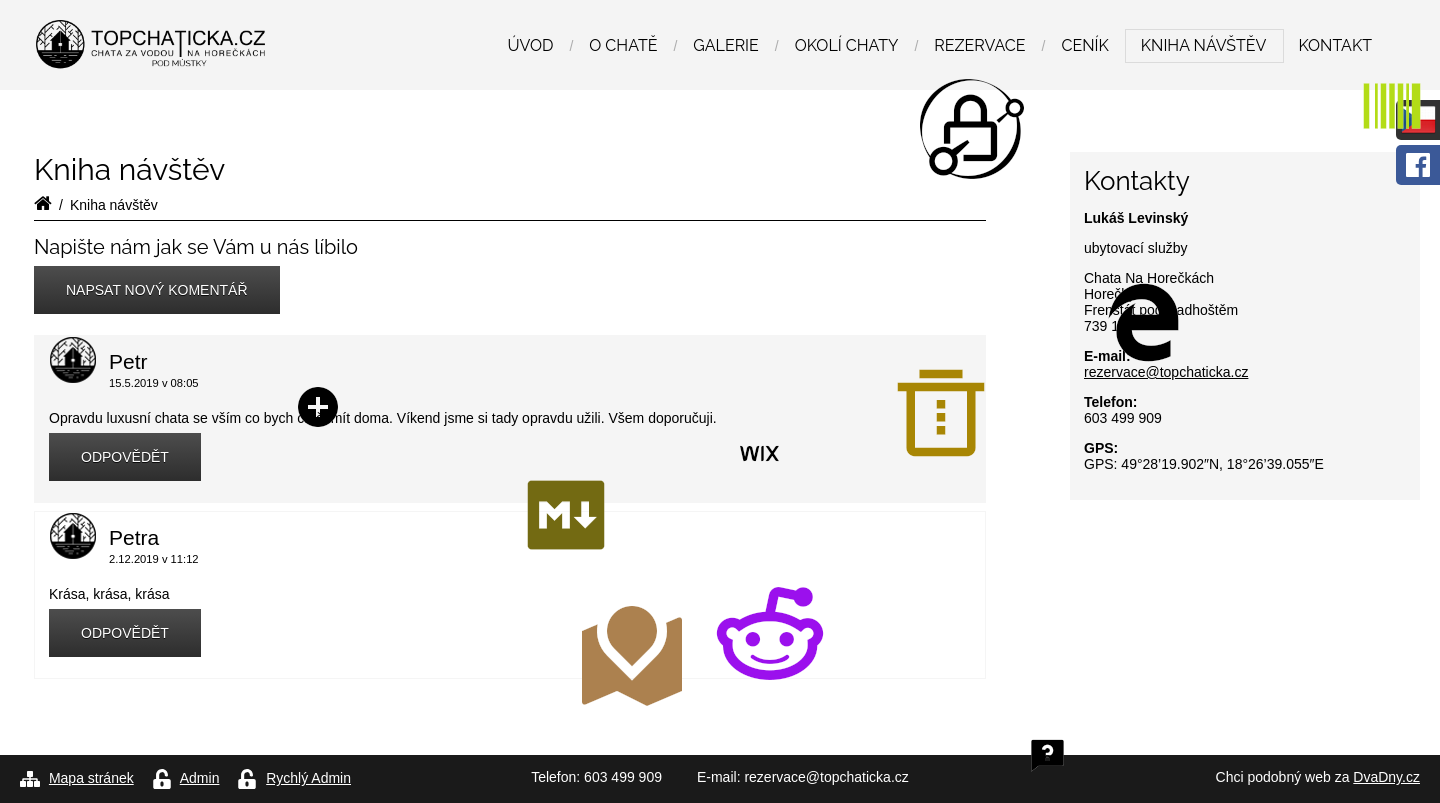 The image size is (1440, 803). Describe the element at coordinates (1143, 322) in the screenshot. I see `open Microsoft Edge browser` at that location.